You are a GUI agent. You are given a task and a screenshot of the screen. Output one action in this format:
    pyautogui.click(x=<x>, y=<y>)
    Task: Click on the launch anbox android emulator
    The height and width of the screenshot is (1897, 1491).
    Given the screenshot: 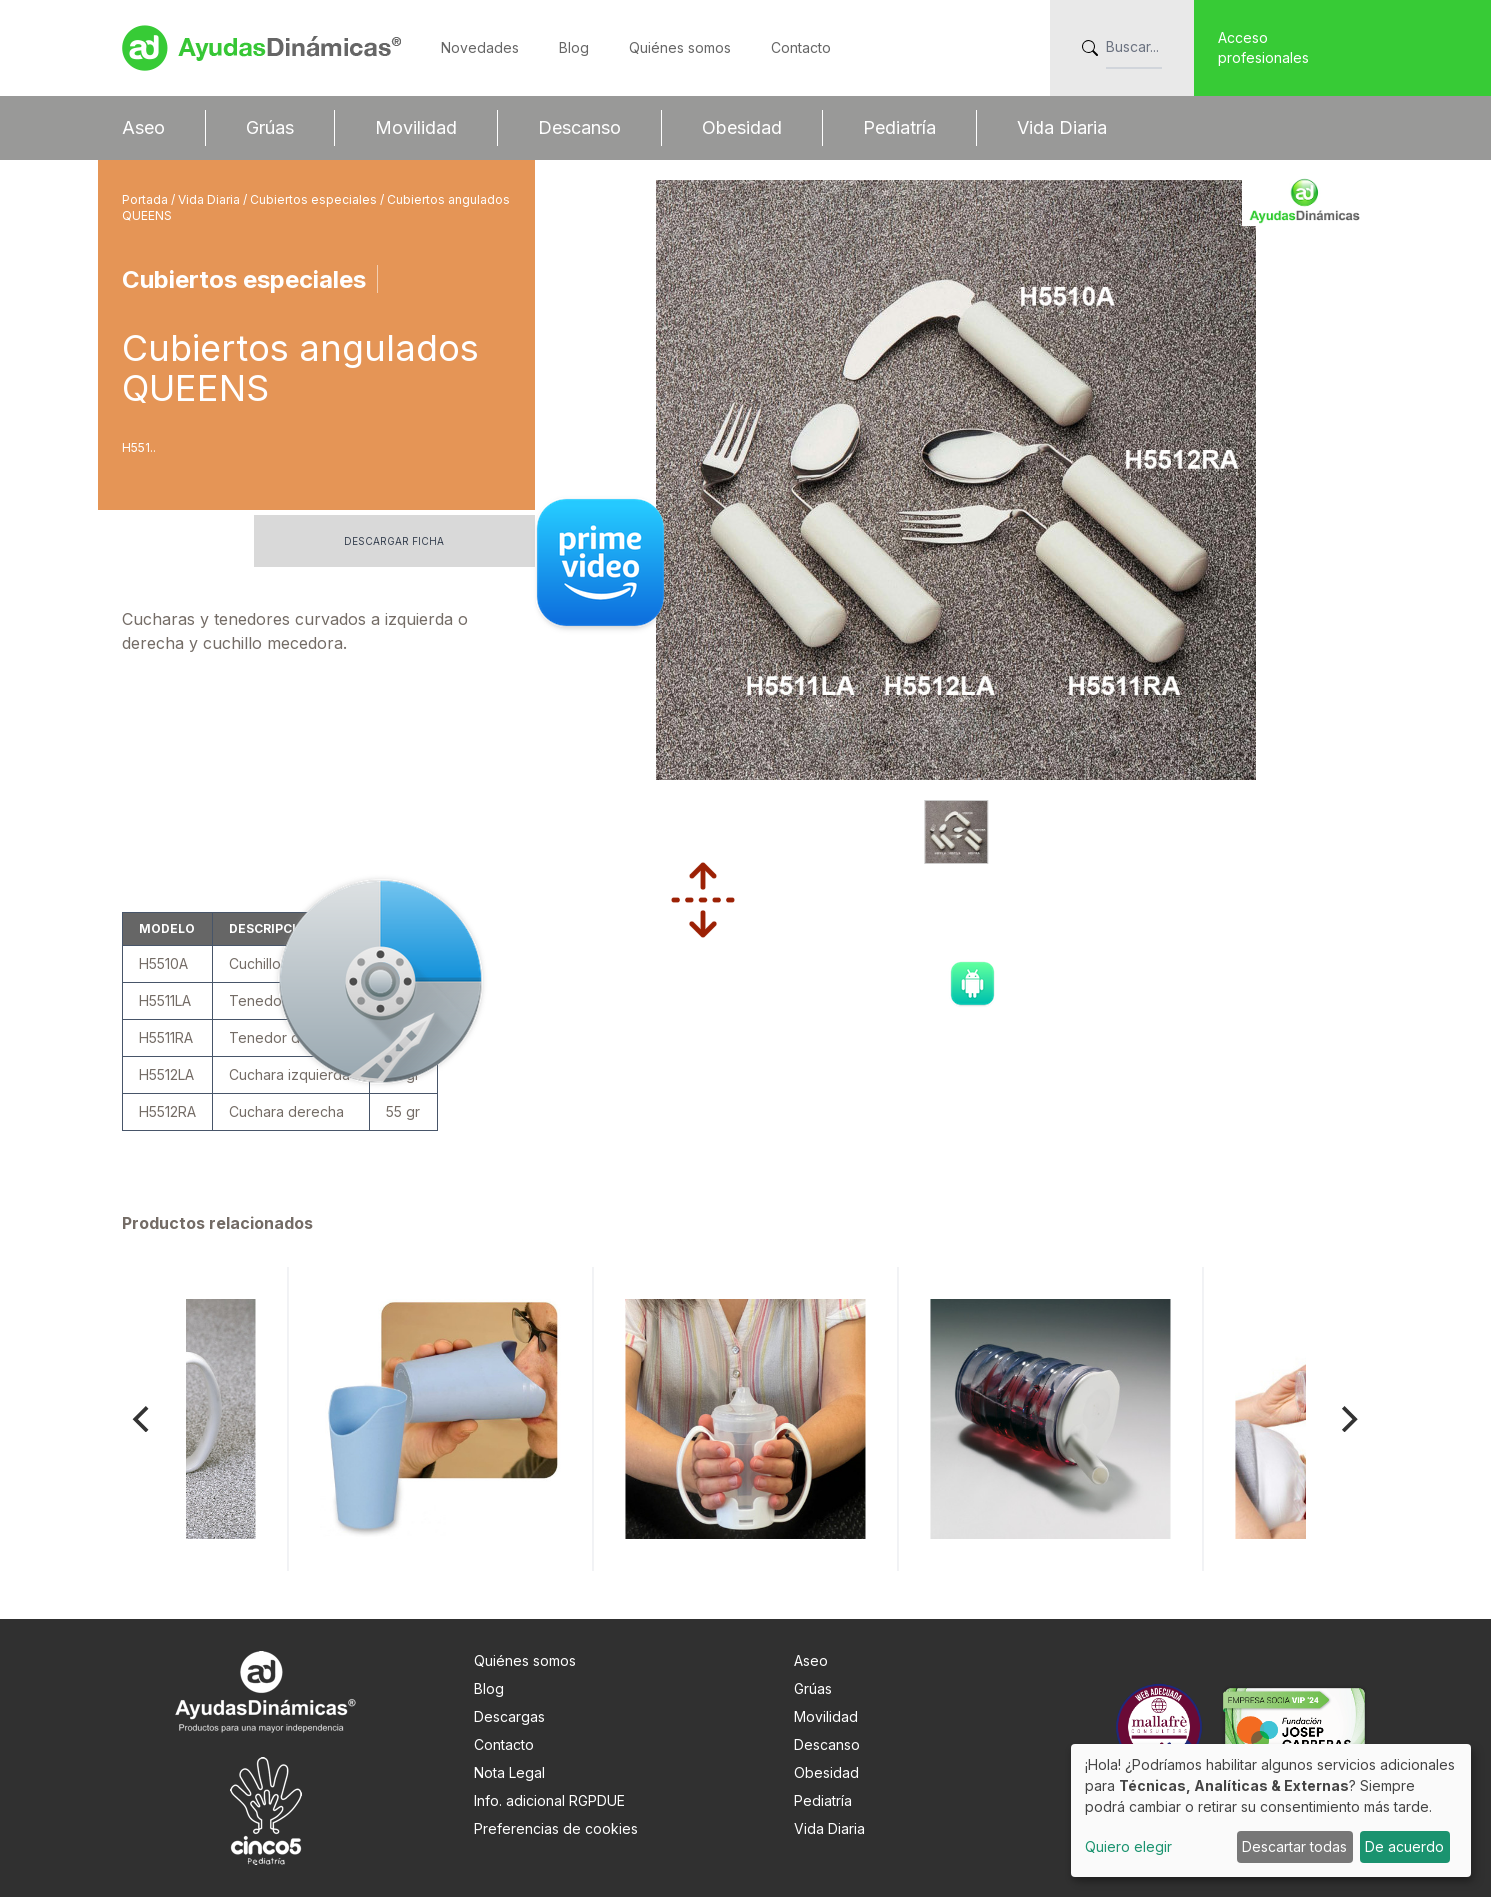 What is the action you would take?
    pyautogui.click(x=972, y=983)
    